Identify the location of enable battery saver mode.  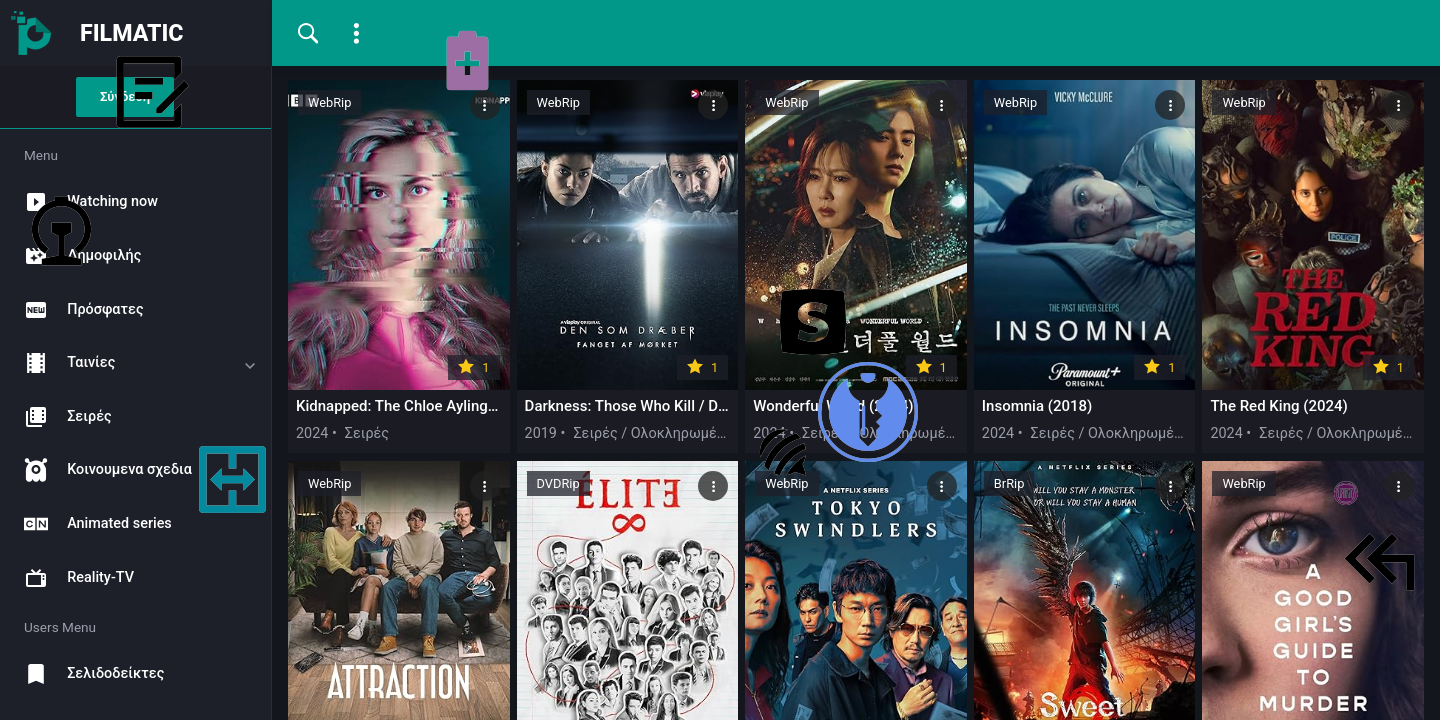
(467, 60).